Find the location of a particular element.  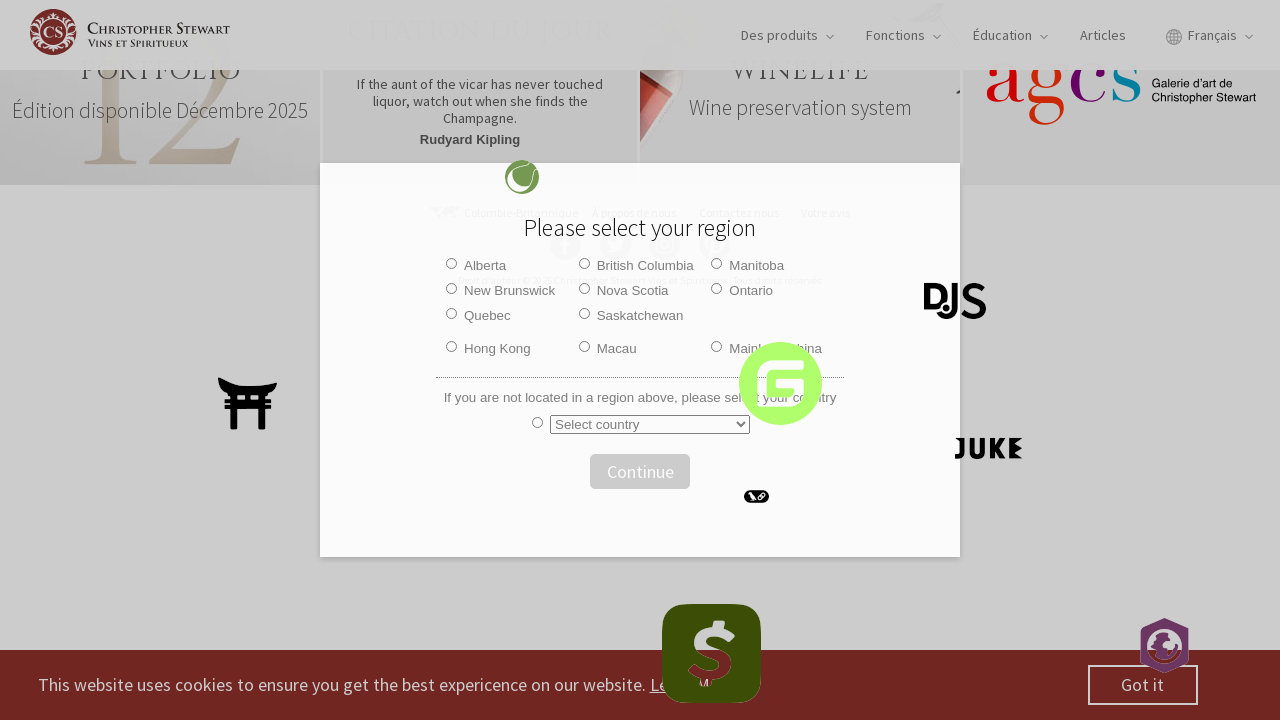

jinja templating engine logo is located at coordinates (247, 403).